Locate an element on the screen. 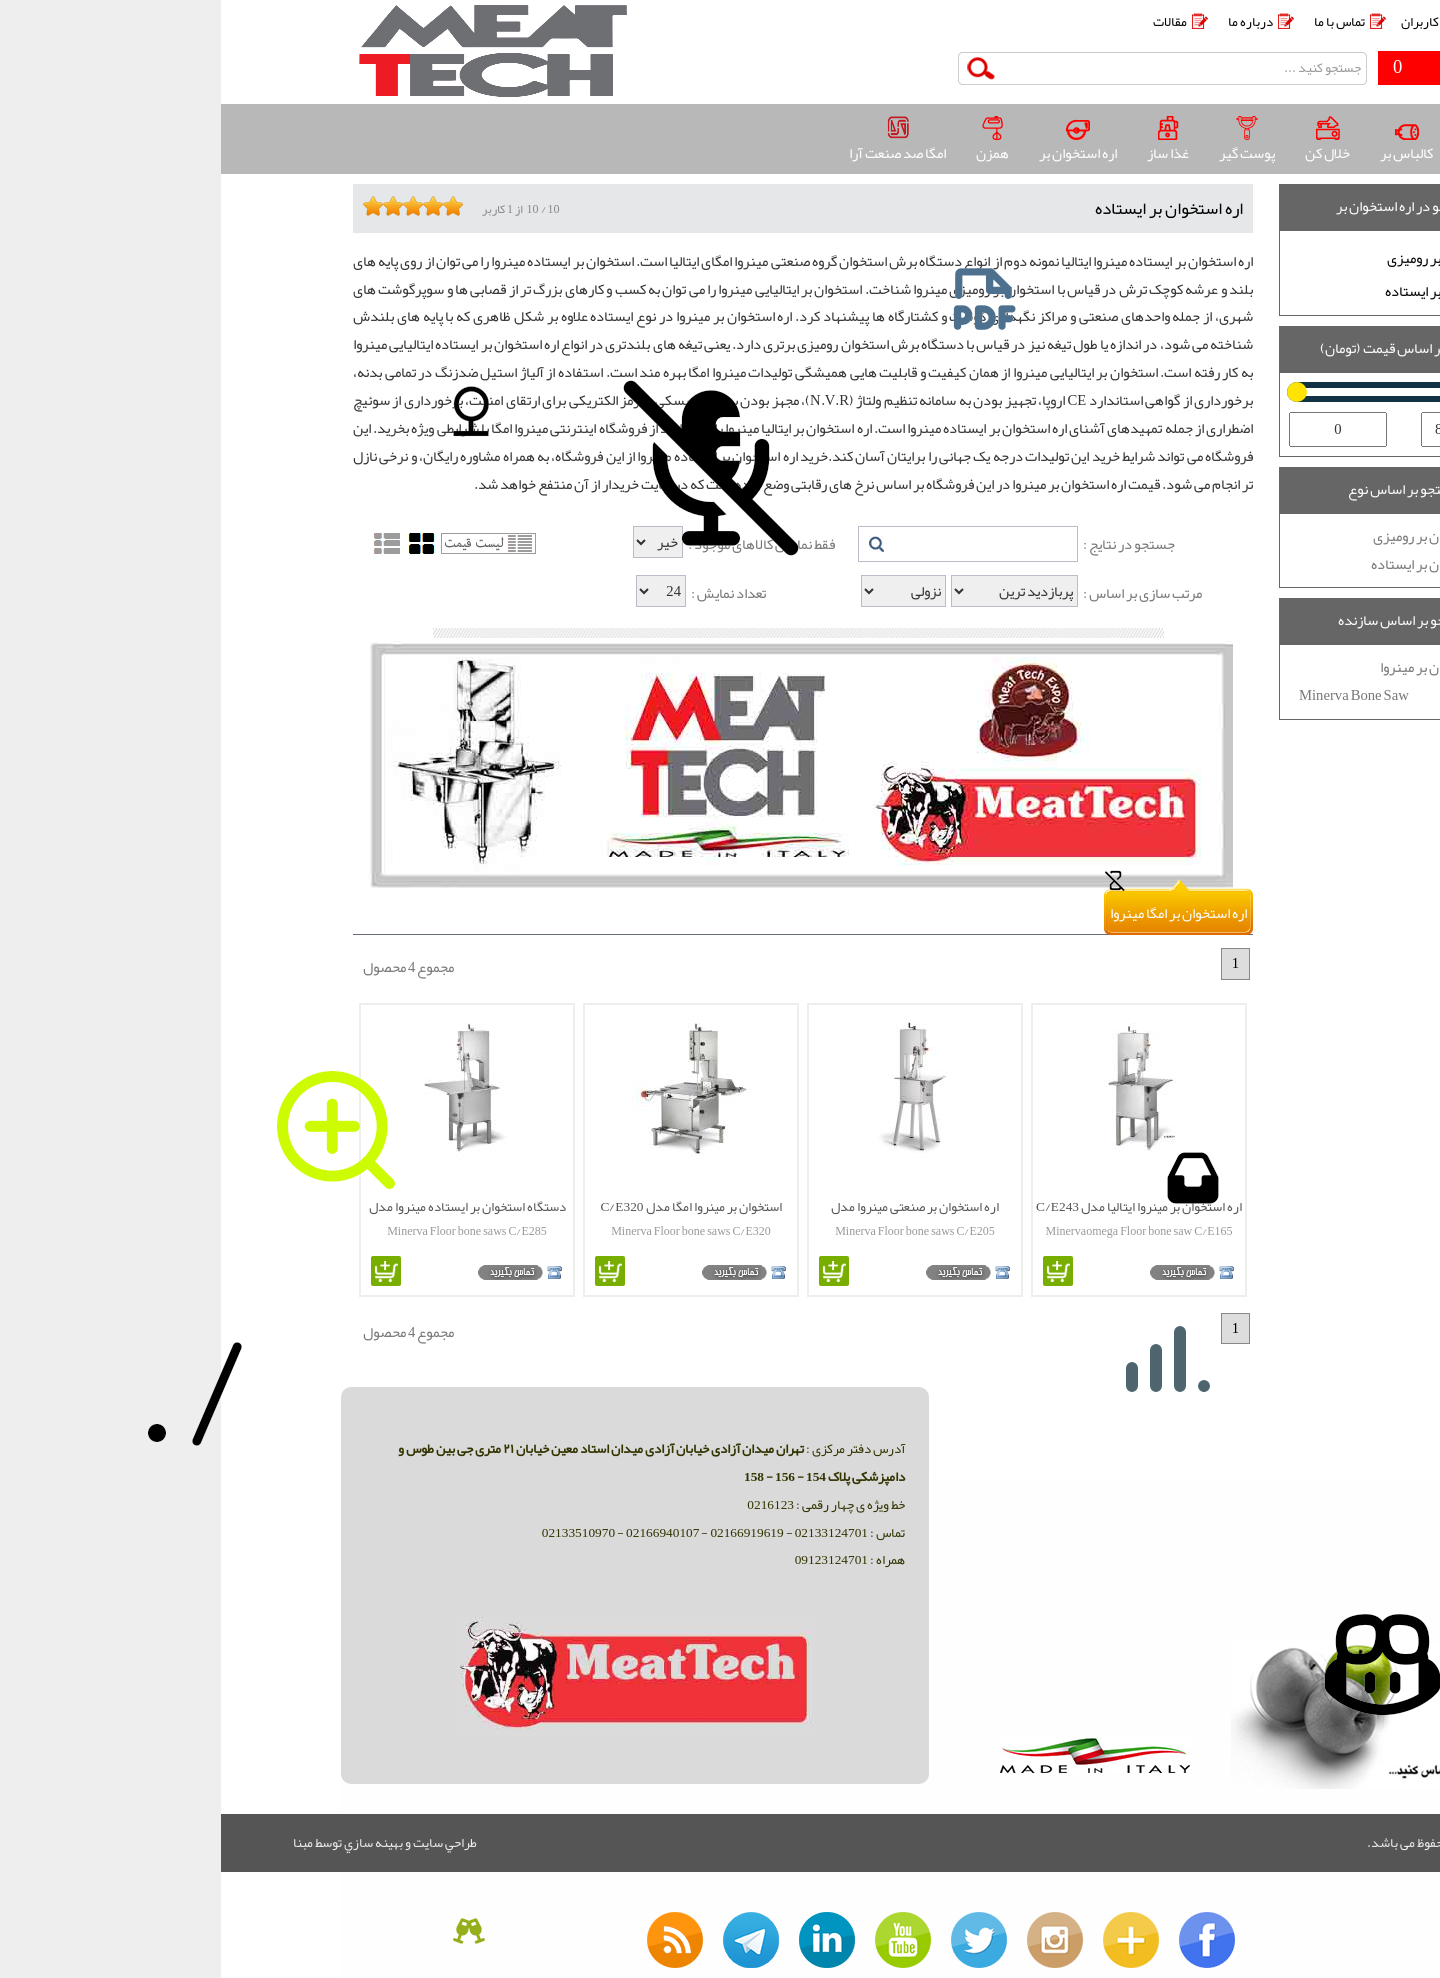  mute microphone is located at coordinates (711, 468).